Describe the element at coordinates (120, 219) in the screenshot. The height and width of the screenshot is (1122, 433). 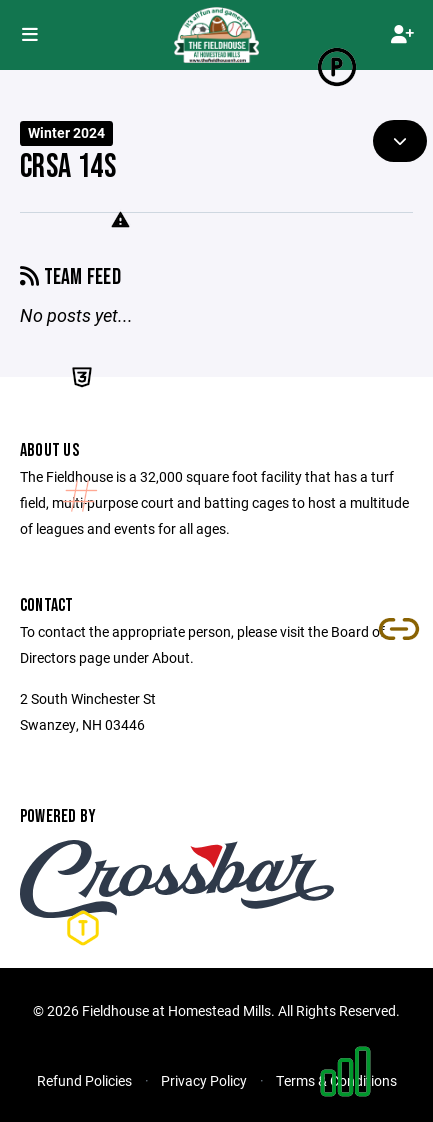
I see `indicates a warning or potential problem` at that location.